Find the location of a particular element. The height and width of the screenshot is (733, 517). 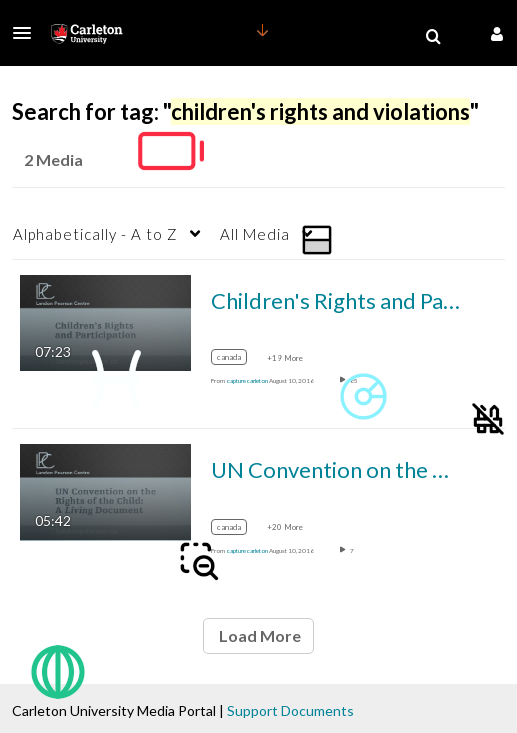

play or access music library is located at coordinates (363, 396).